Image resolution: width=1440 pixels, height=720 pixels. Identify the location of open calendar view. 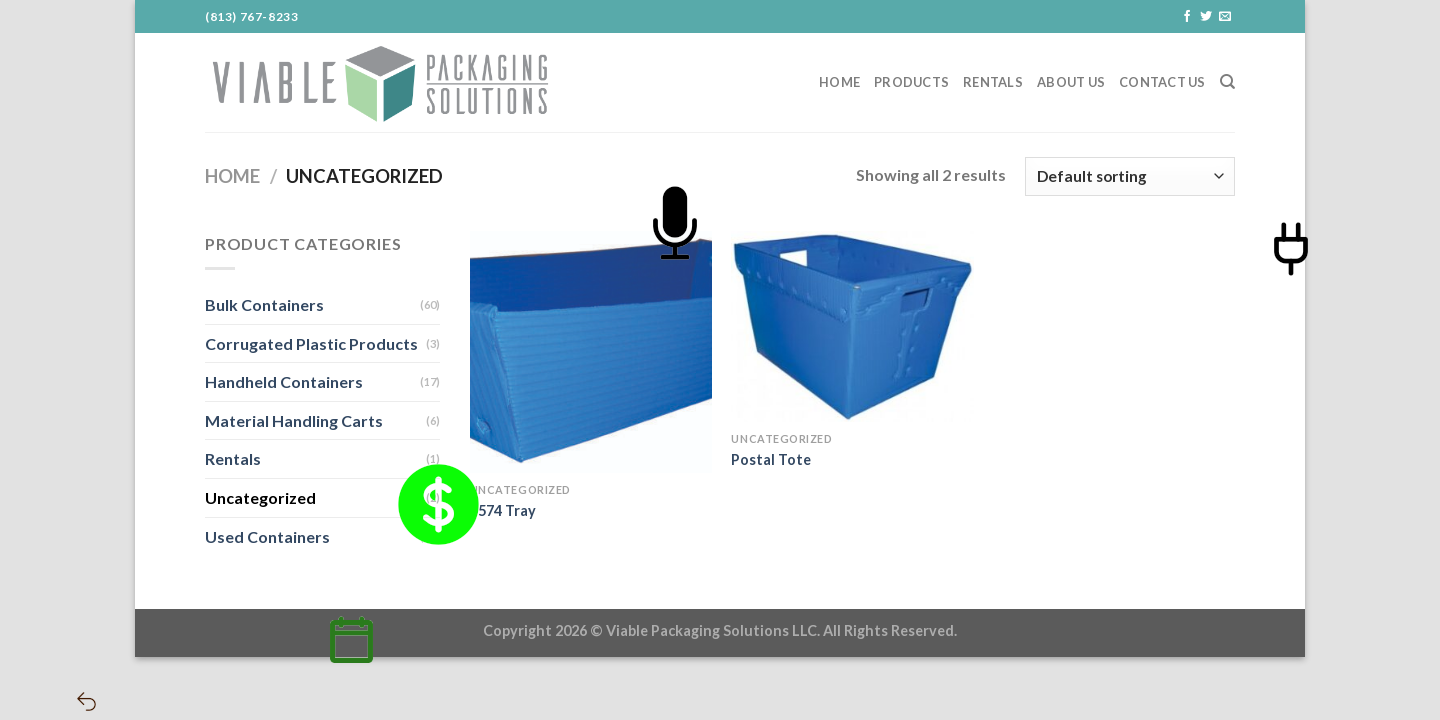
(351, 641).